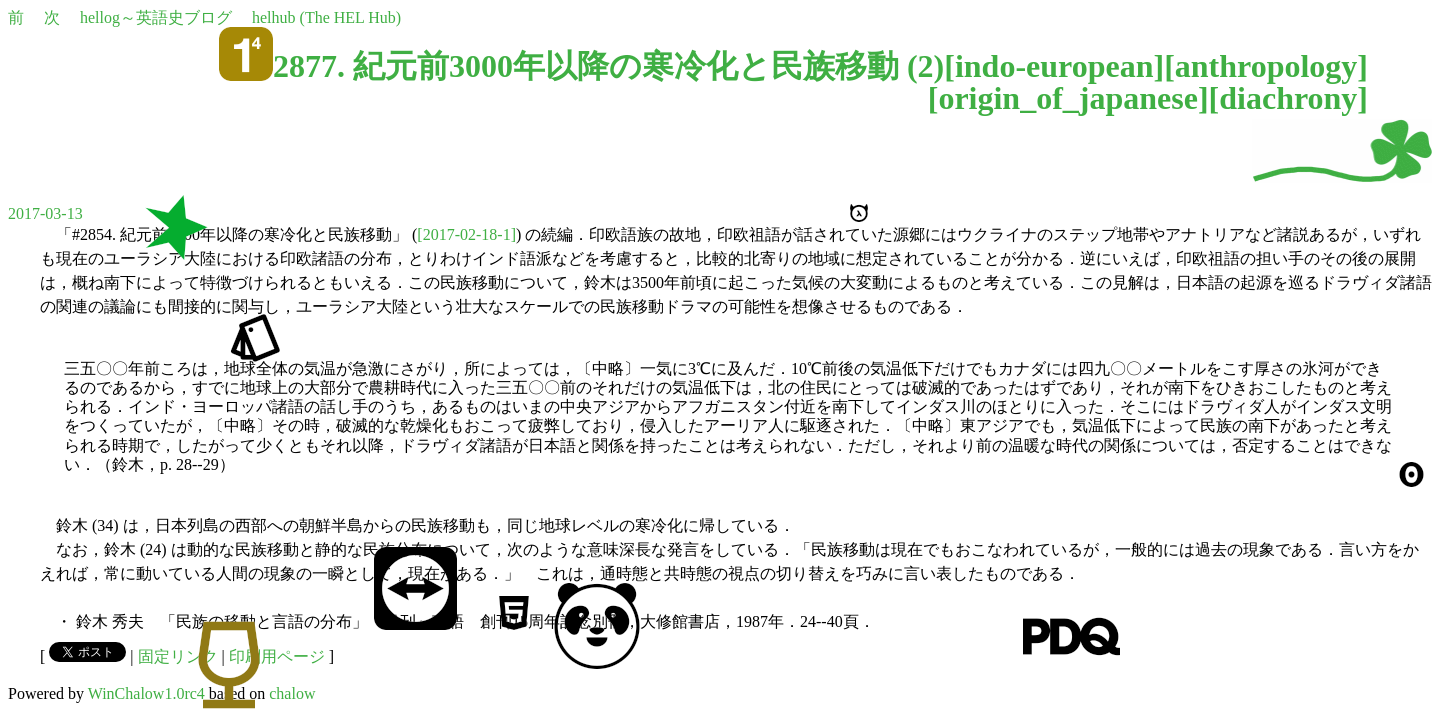 The height and width of the screenshot is (720, 1440). Describe the element at coordinates (1411, 474) in the screenshot. I see `open Observable data visualization platform` at that location.